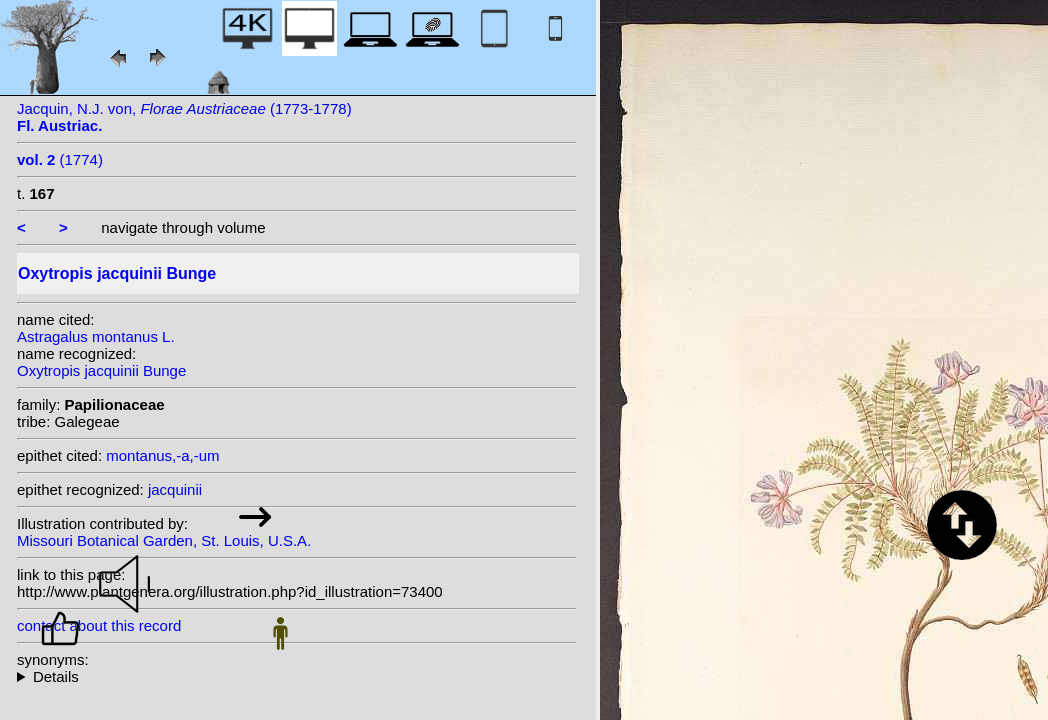  Describe the element at coordinates (60, 630) in the screenshot. I see `like or approve content` at that location.